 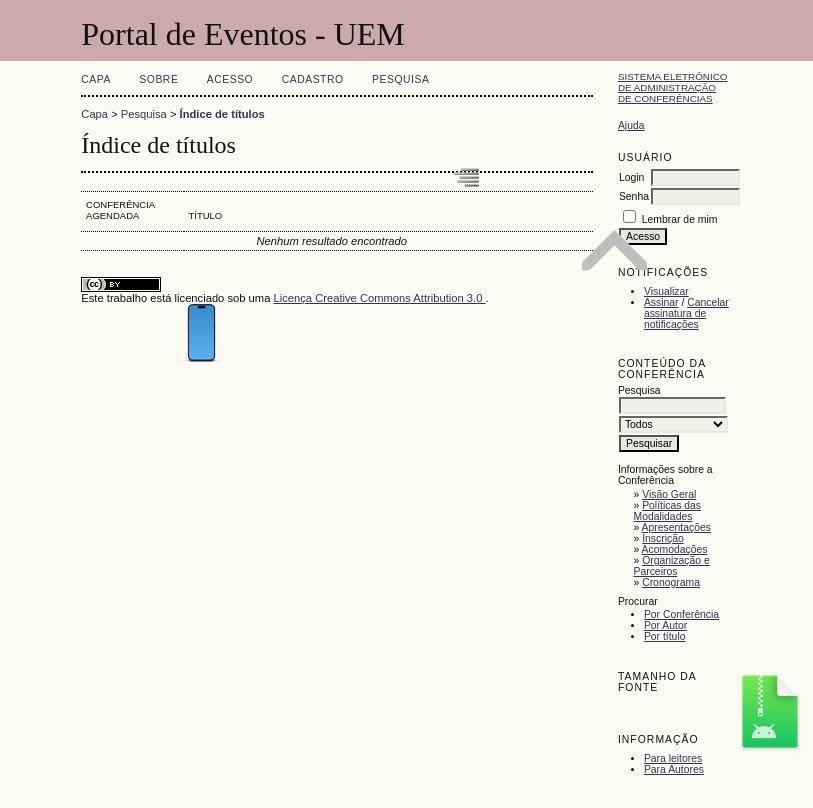 I want to click on android application package file (APK), so click(x=770, y=713).